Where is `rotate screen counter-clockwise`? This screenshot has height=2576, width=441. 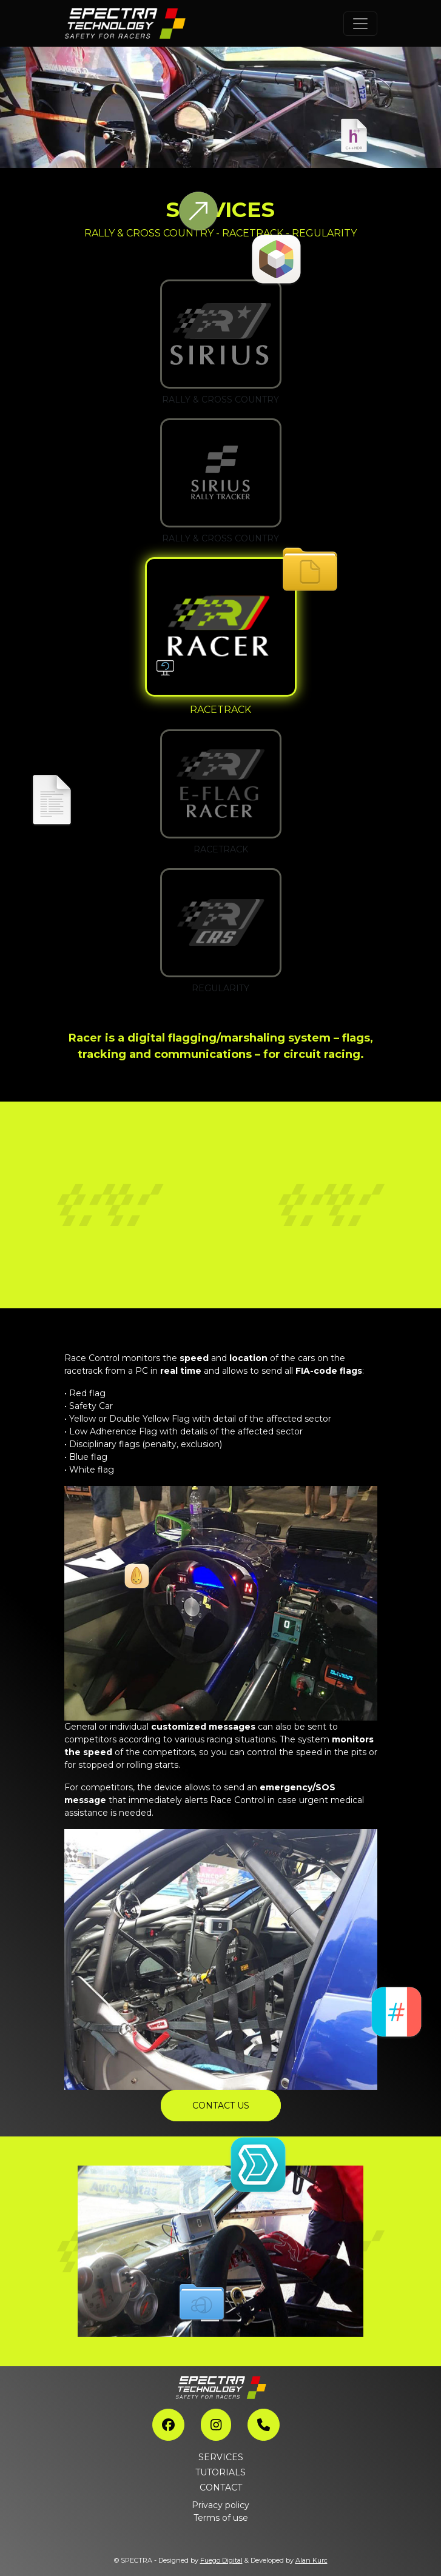 rotate screen counter-clockwise is located at coordinates (165, 667).